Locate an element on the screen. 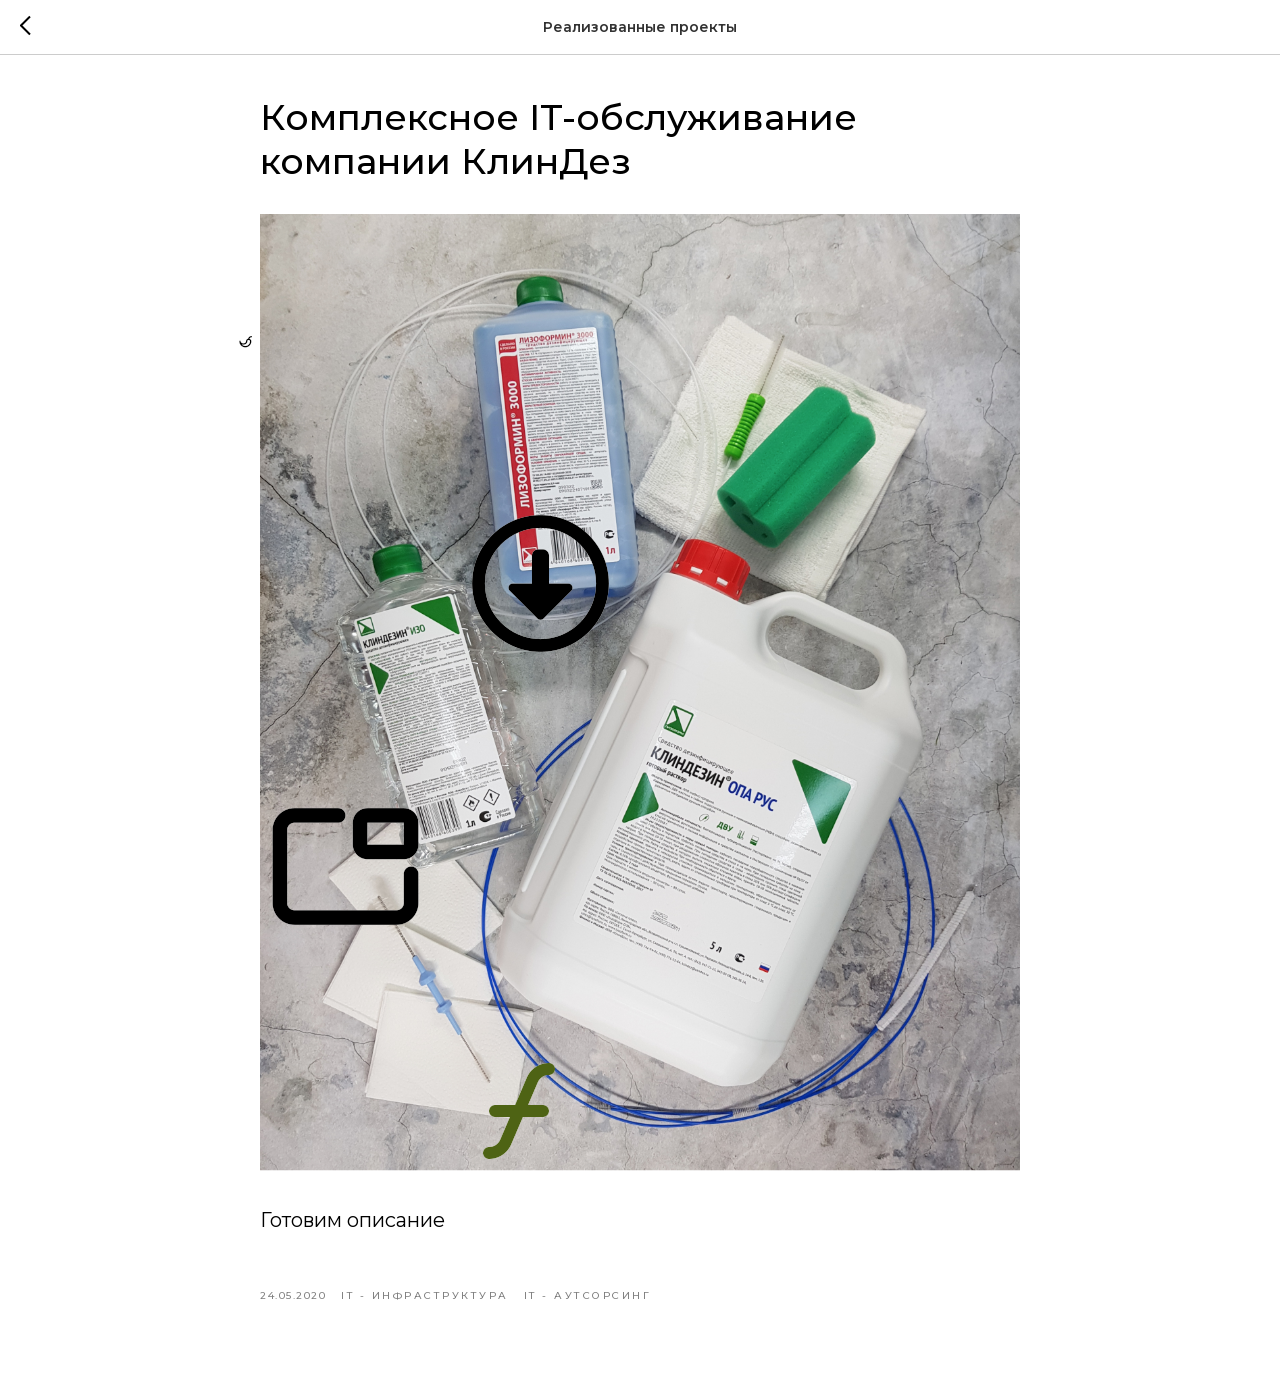 The width and height of the screenshot is (1280, 1398). enable picture-in-picture mode at top of screen is located at coordinates (345, 866).